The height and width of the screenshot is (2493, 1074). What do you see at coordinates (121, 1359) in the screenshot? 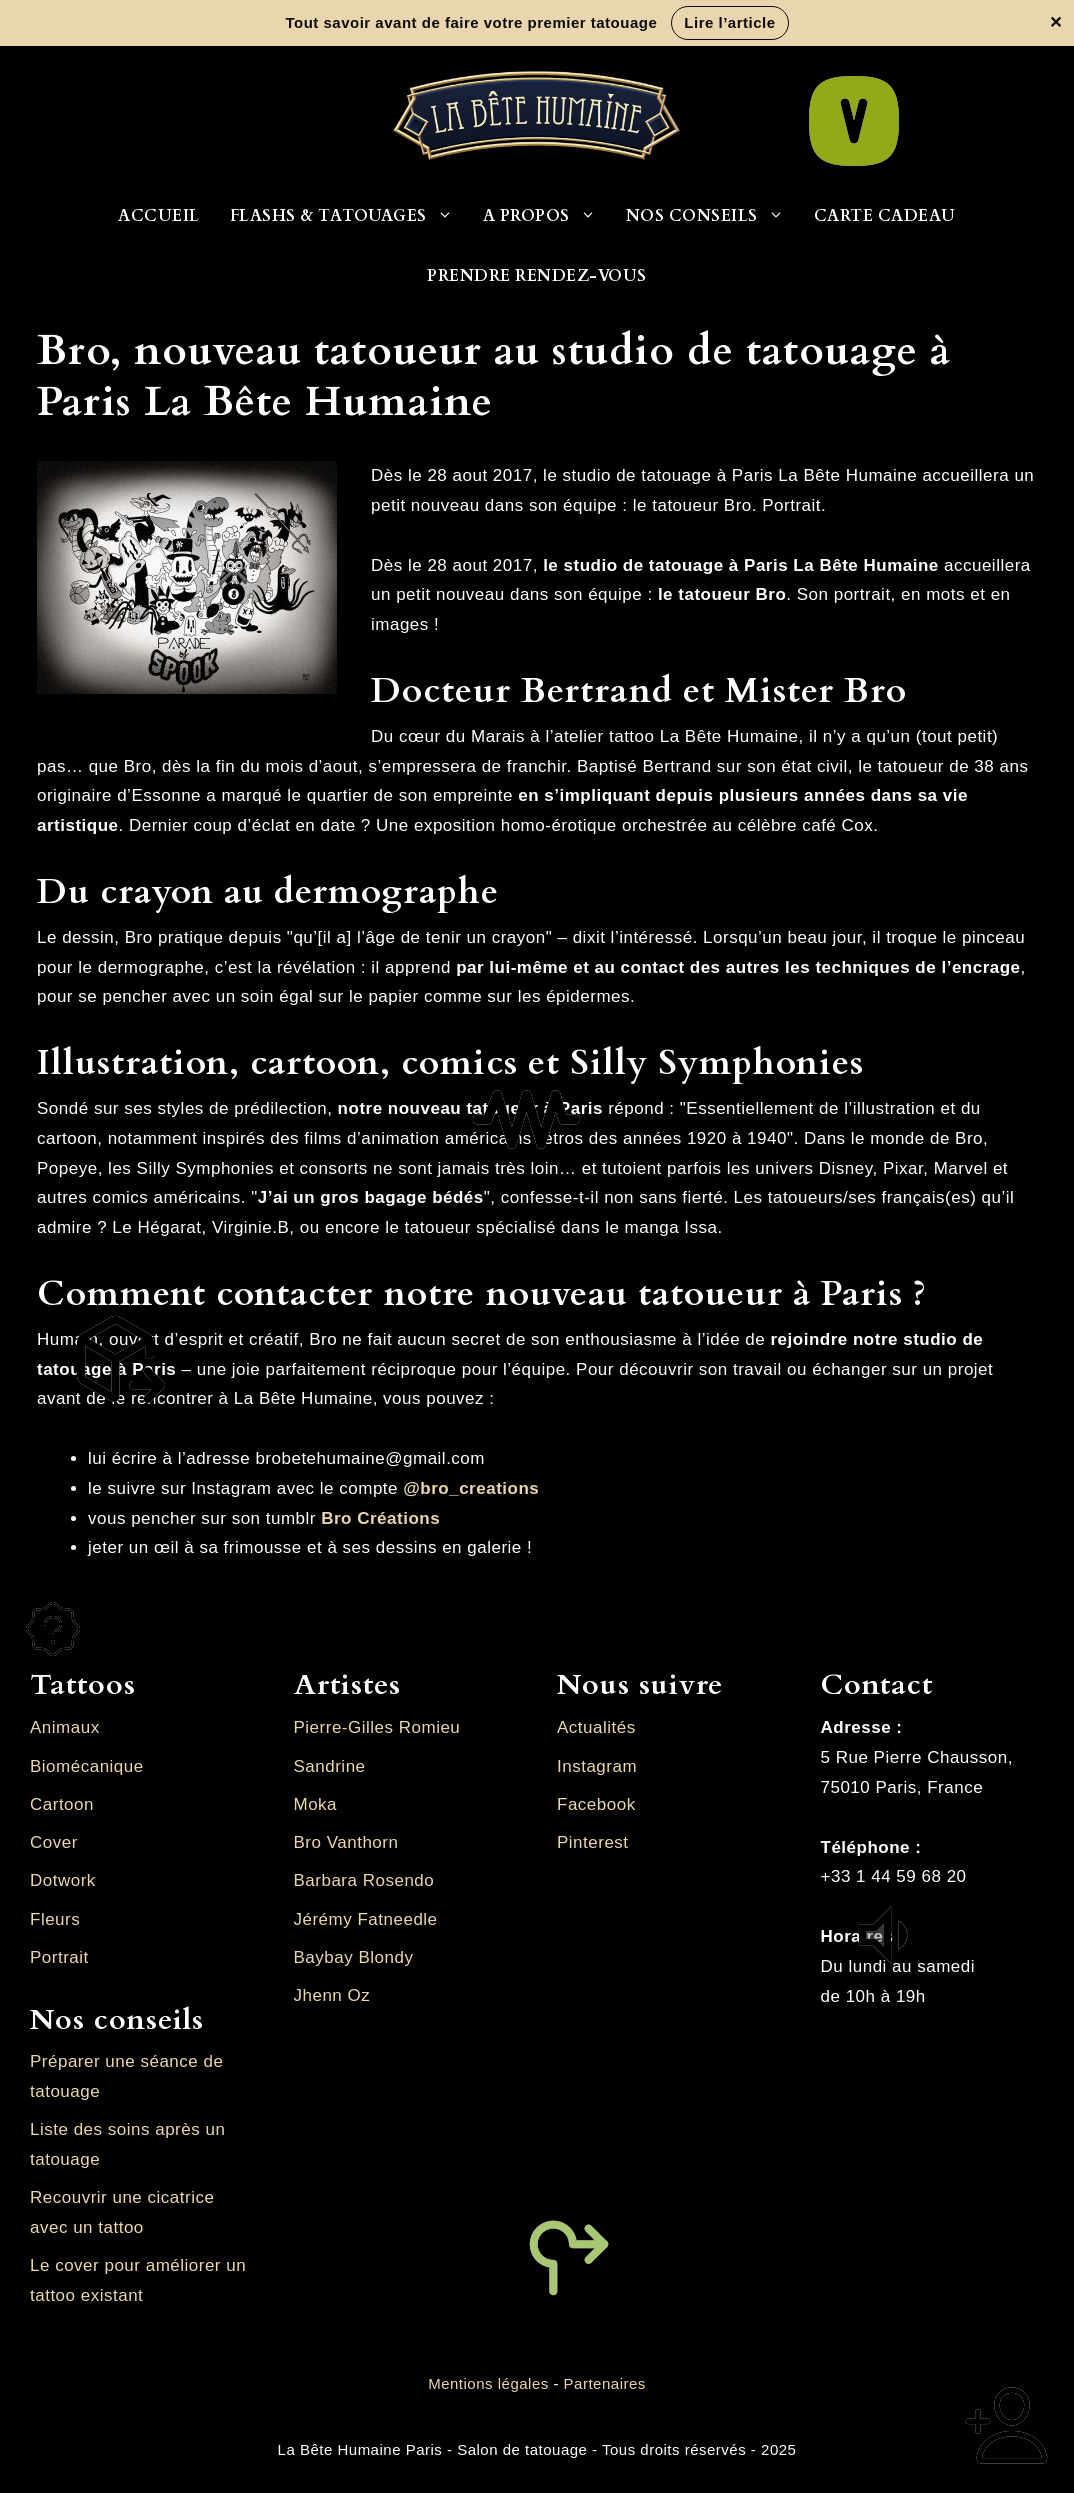
I see `view packages that depend on this repository` at bounding box center [121, 1359].